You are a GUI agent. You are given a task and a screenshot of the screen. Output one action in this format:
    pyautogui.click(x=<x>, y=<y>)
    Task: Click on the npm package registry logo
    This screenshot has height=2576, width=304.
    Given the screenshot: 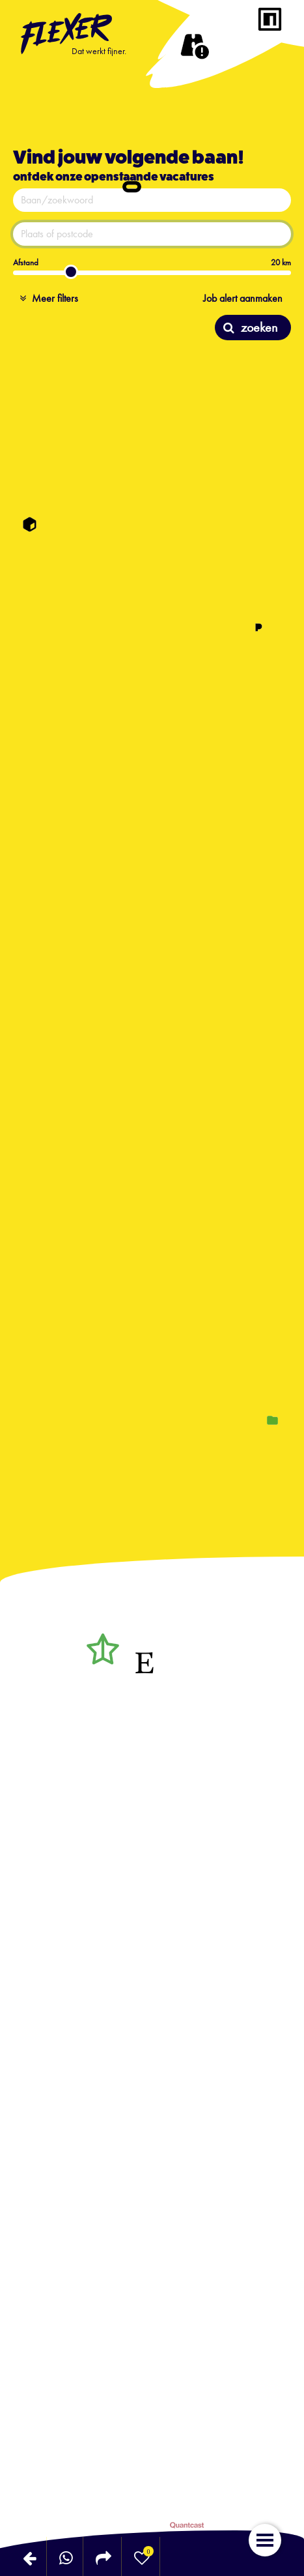 What is the action you would take?
    pyautogui.click(x=269, y=19)
    